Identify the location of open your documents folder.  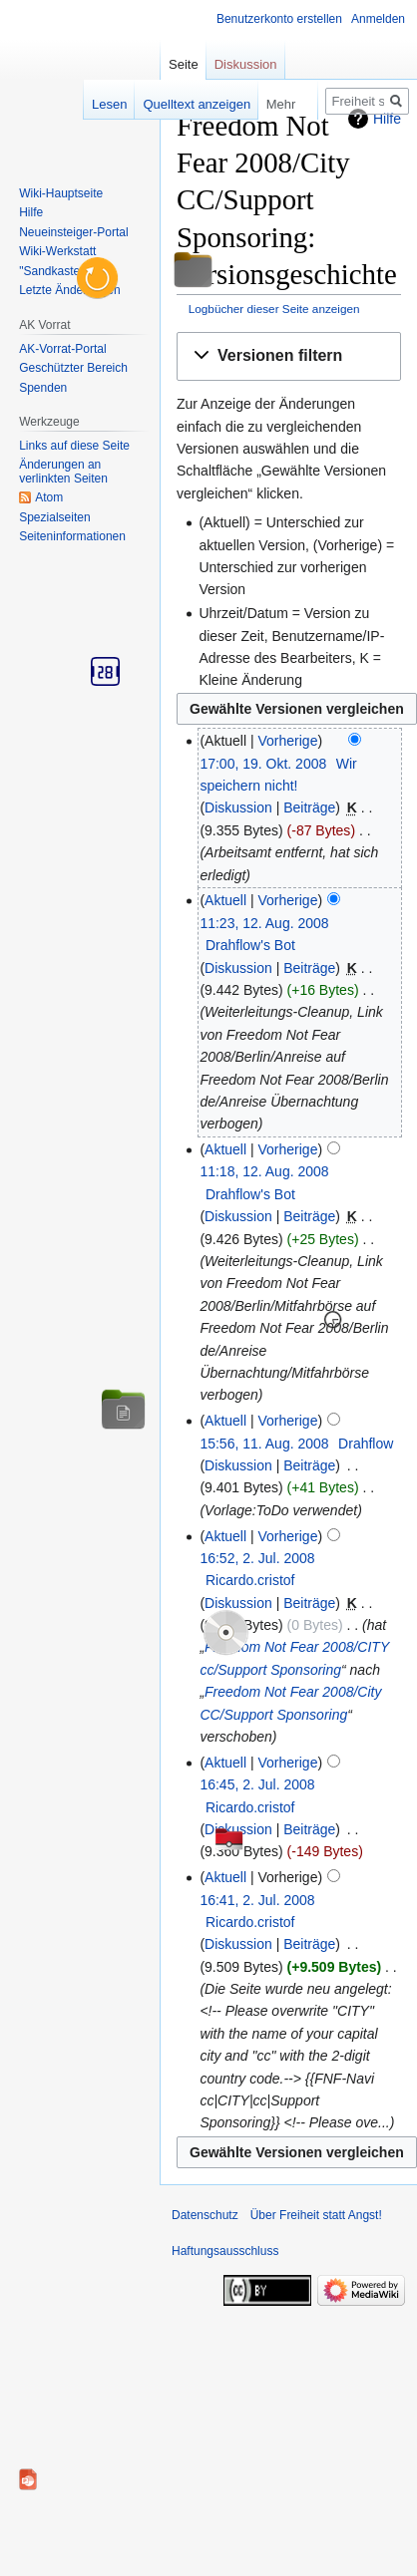
(123, 1409).